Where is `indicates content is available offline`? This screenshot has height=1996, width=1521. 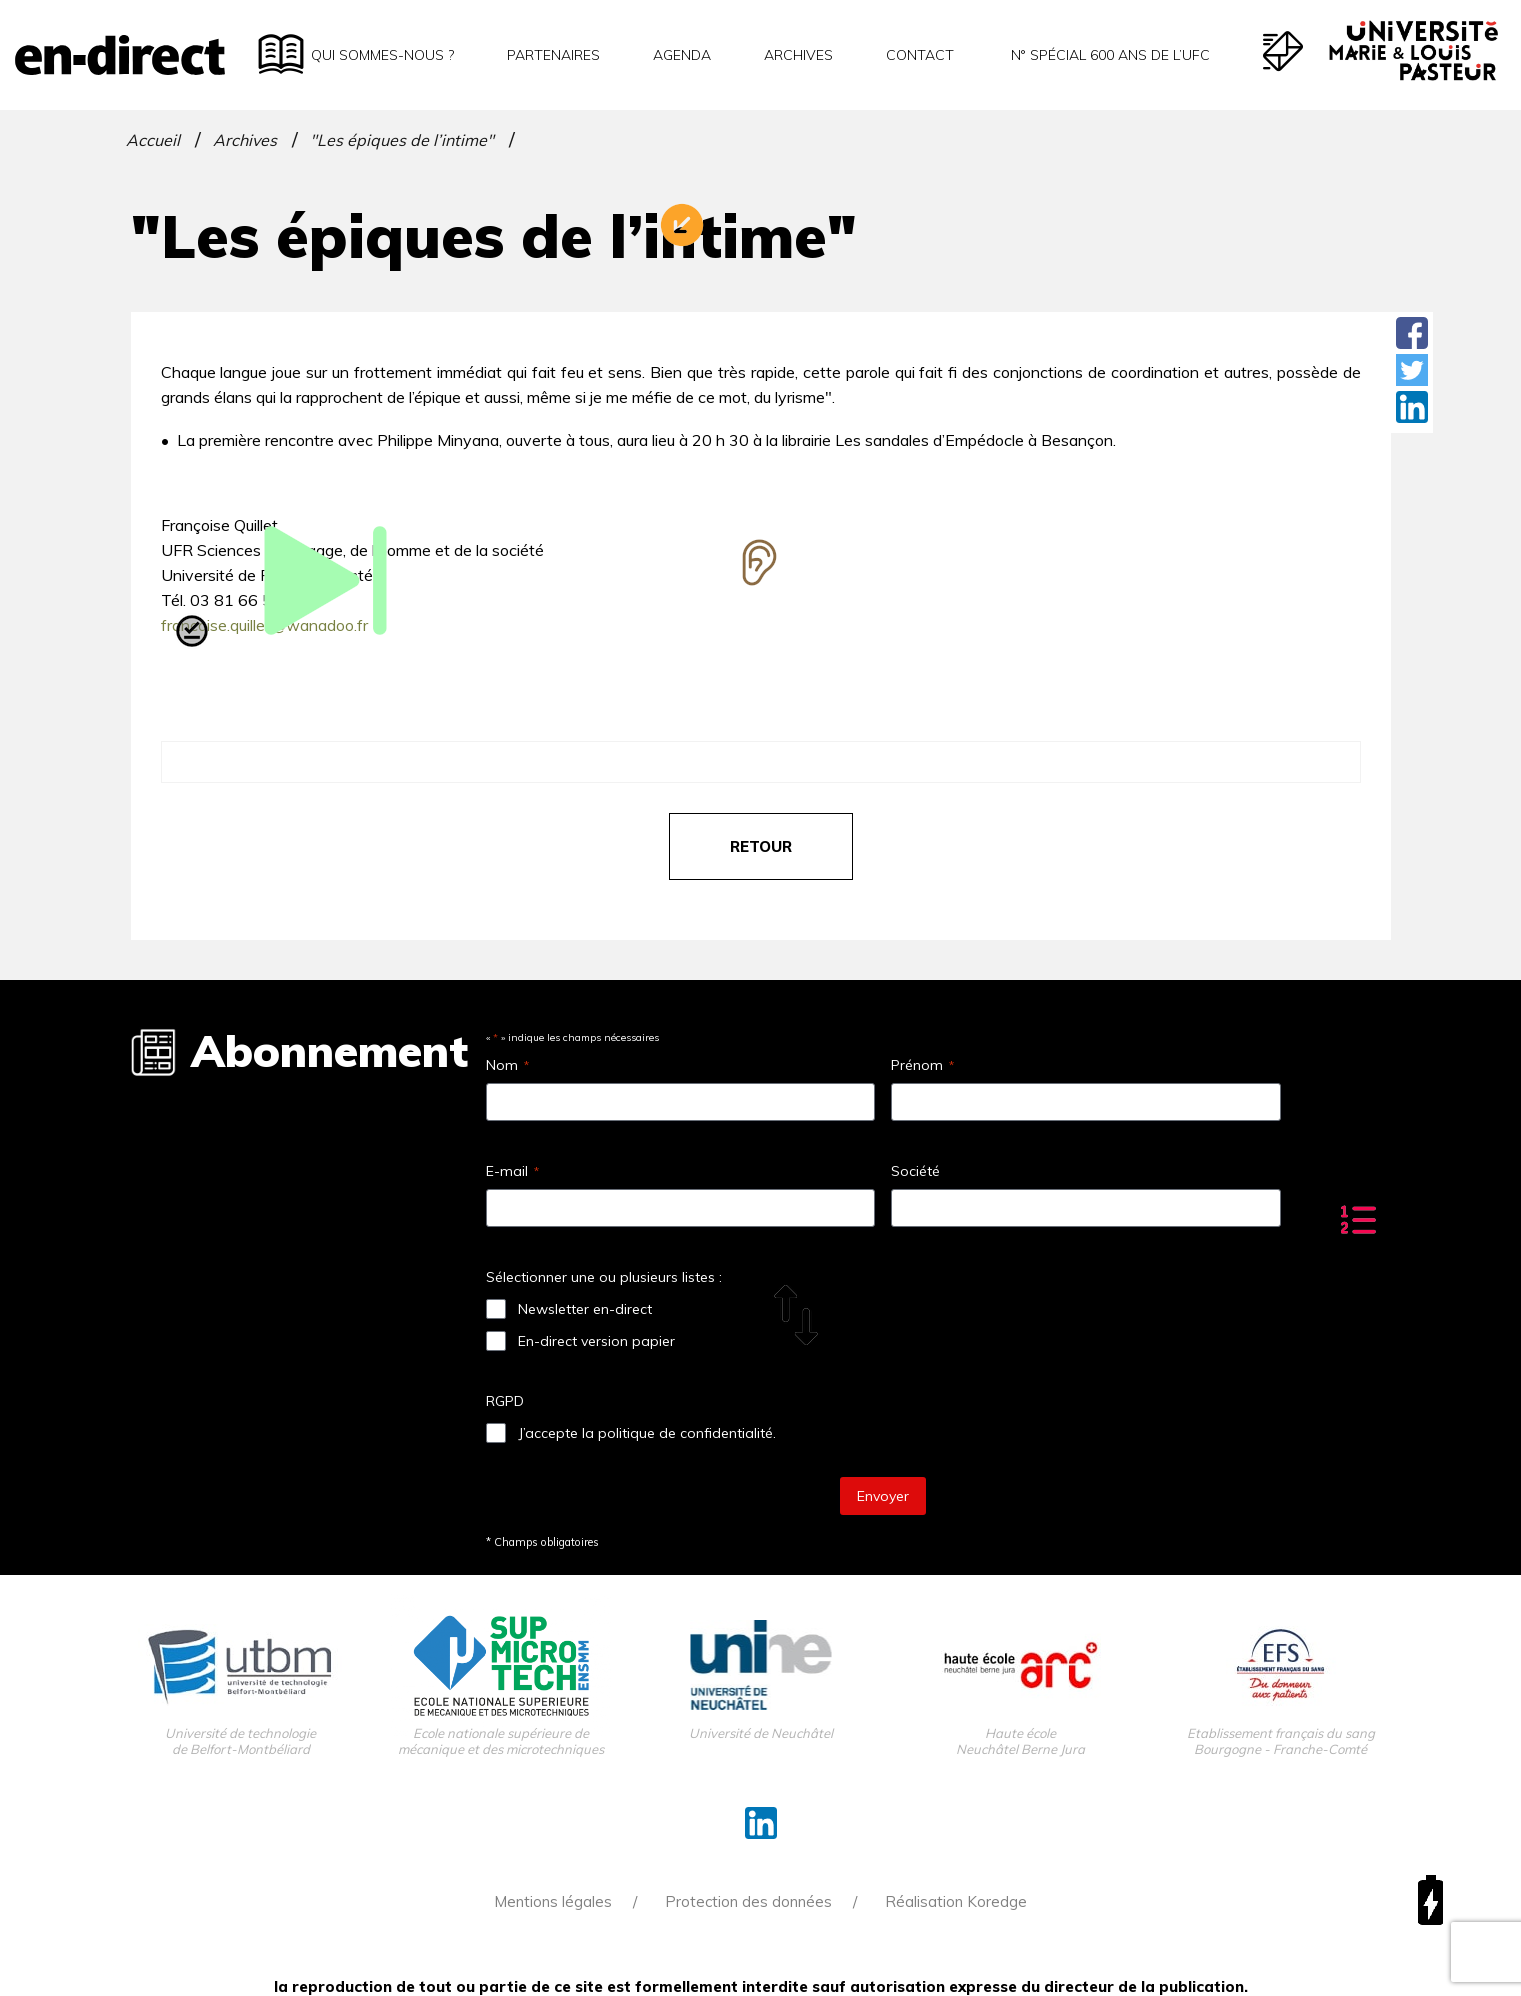
indicates content is available offline is located at coordinates (192, 631).